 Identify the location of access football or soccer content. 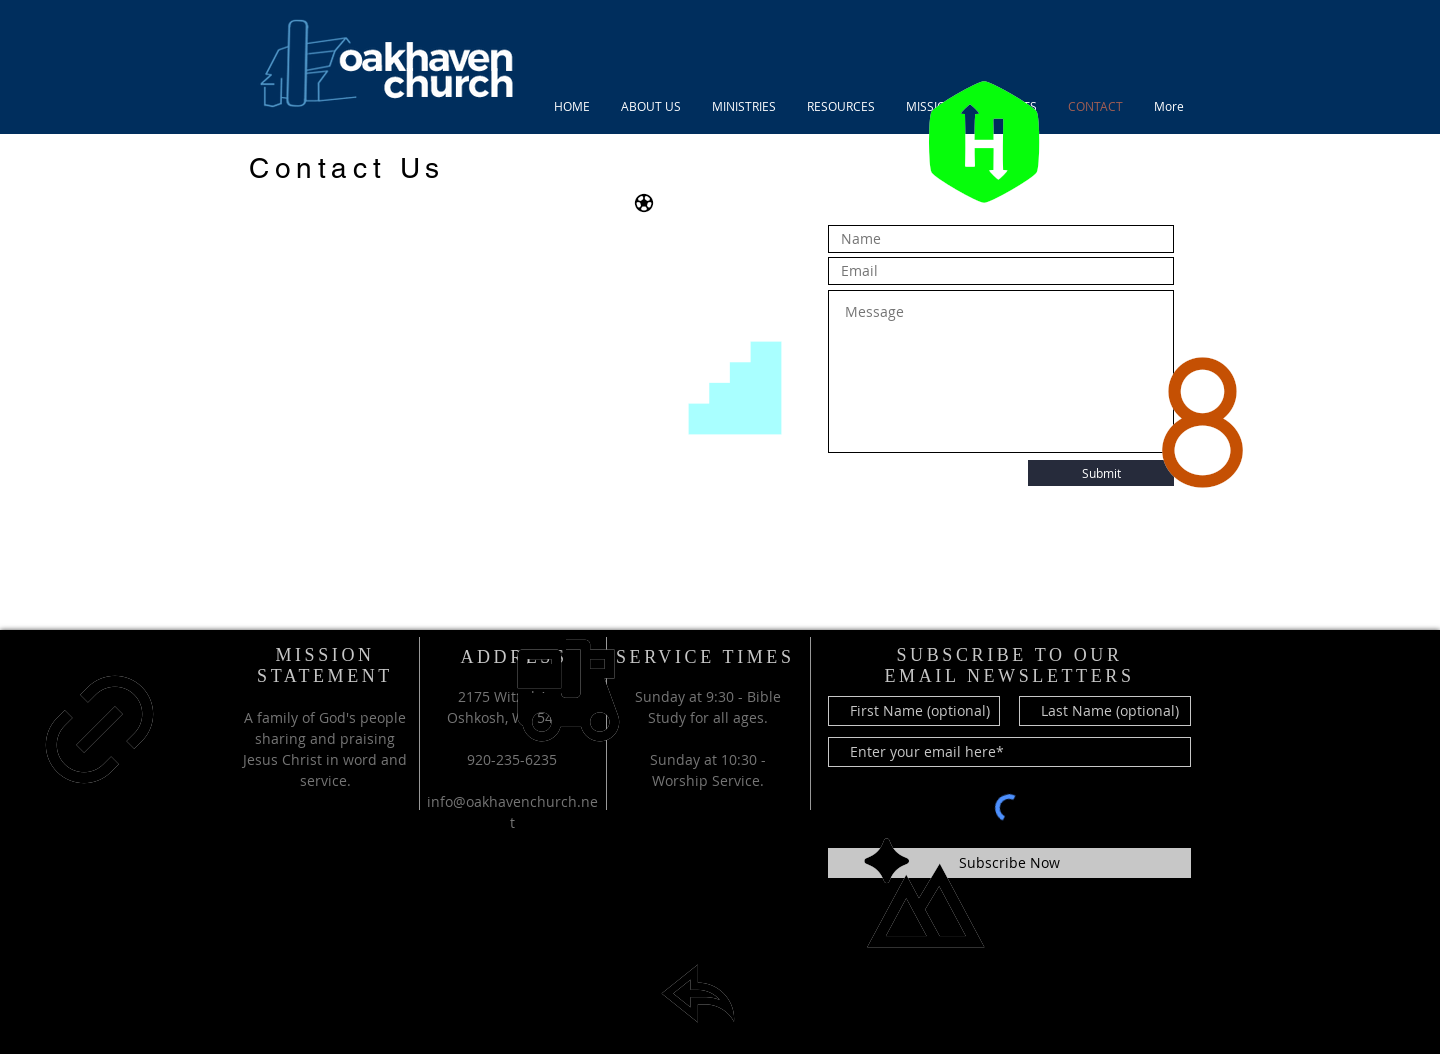
(644, 203).